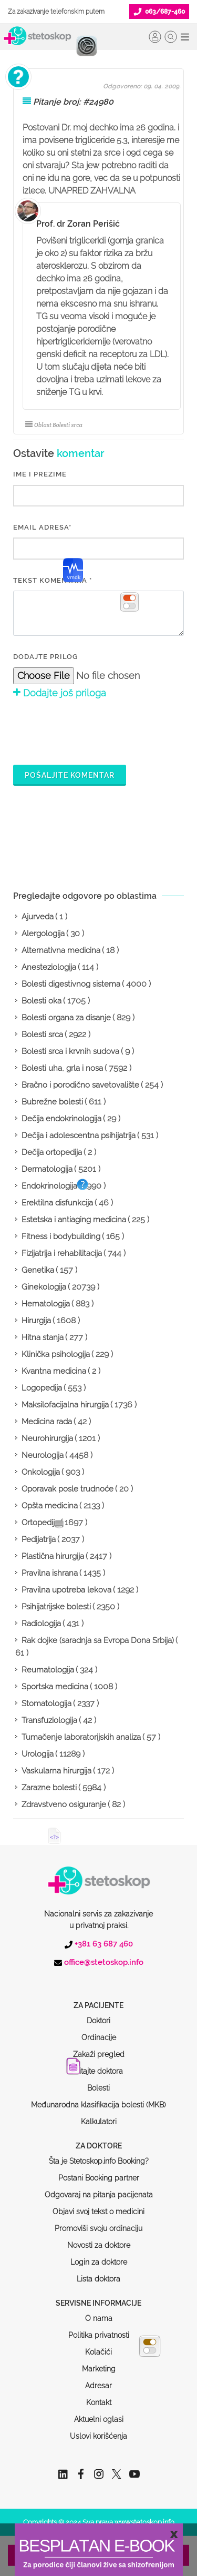  Describe the element at coordinates (129, 602) in the screenshot. I see `open desktop preferences or settings` at that location.